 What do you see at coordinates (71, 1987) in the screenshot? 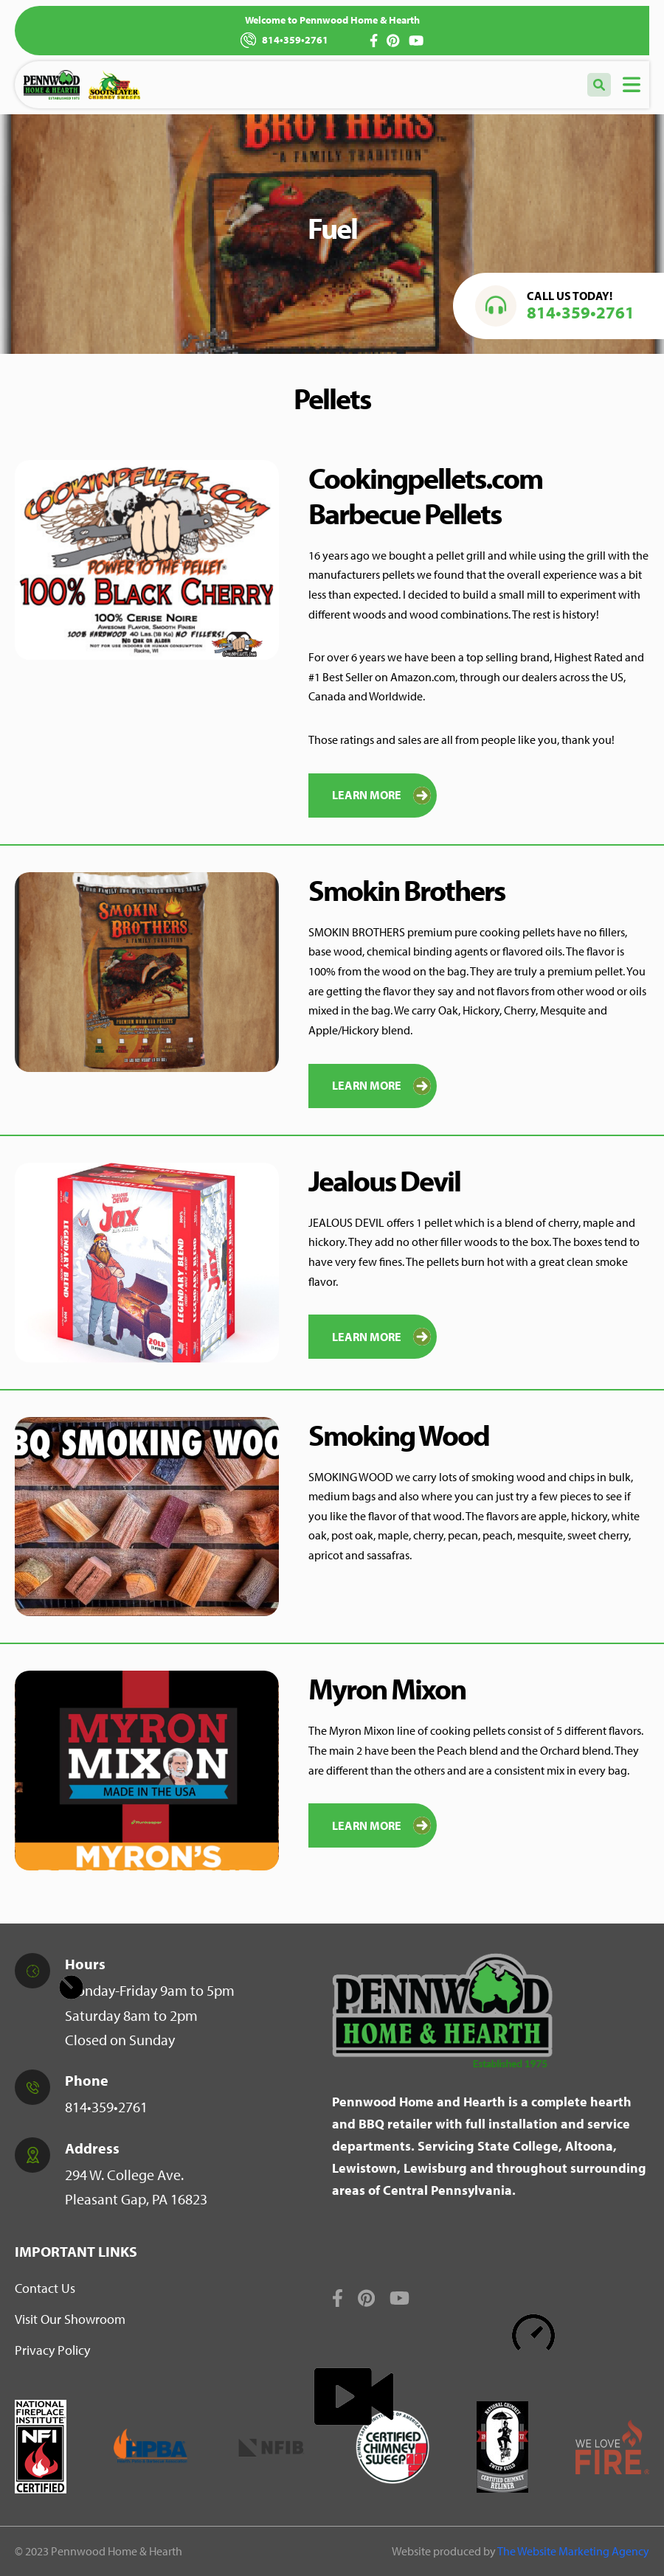
I see `scan a QR code or barcode` at bounding box center [71, 1987].